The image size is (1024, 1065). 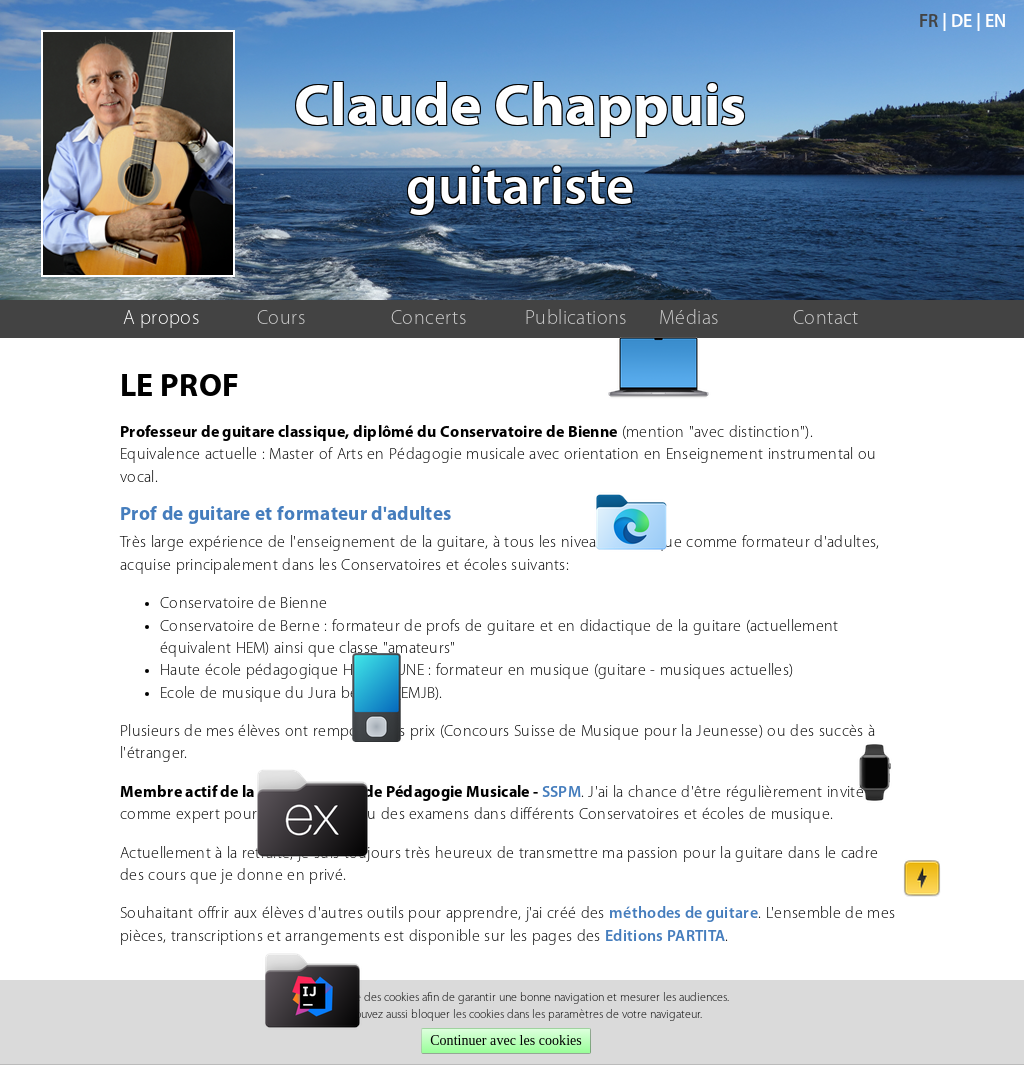 I want to click on access portable media player settings, so click(x=376, y=697).